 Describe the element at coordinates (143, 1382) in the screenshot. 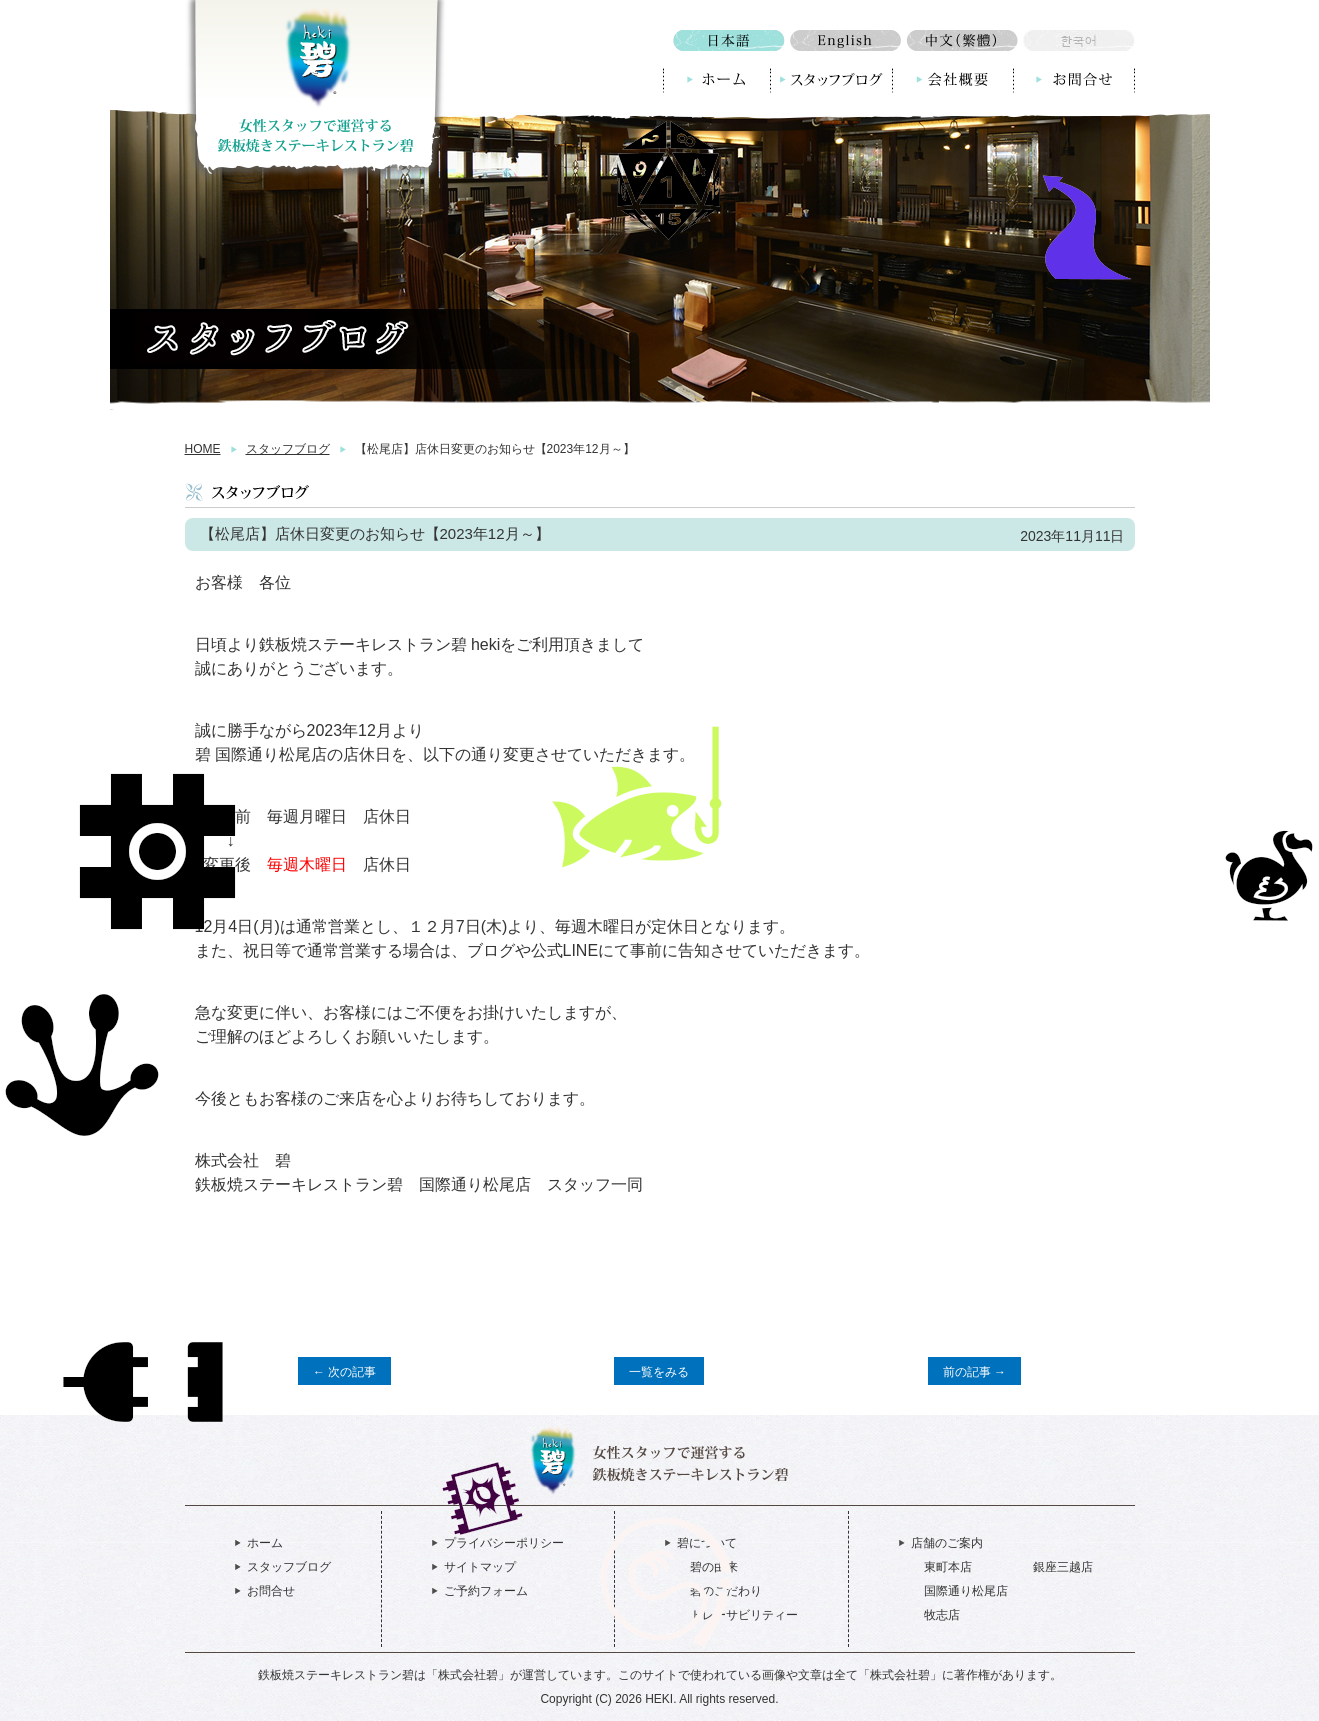

I see `indicates disconnected or offline status` at that location.